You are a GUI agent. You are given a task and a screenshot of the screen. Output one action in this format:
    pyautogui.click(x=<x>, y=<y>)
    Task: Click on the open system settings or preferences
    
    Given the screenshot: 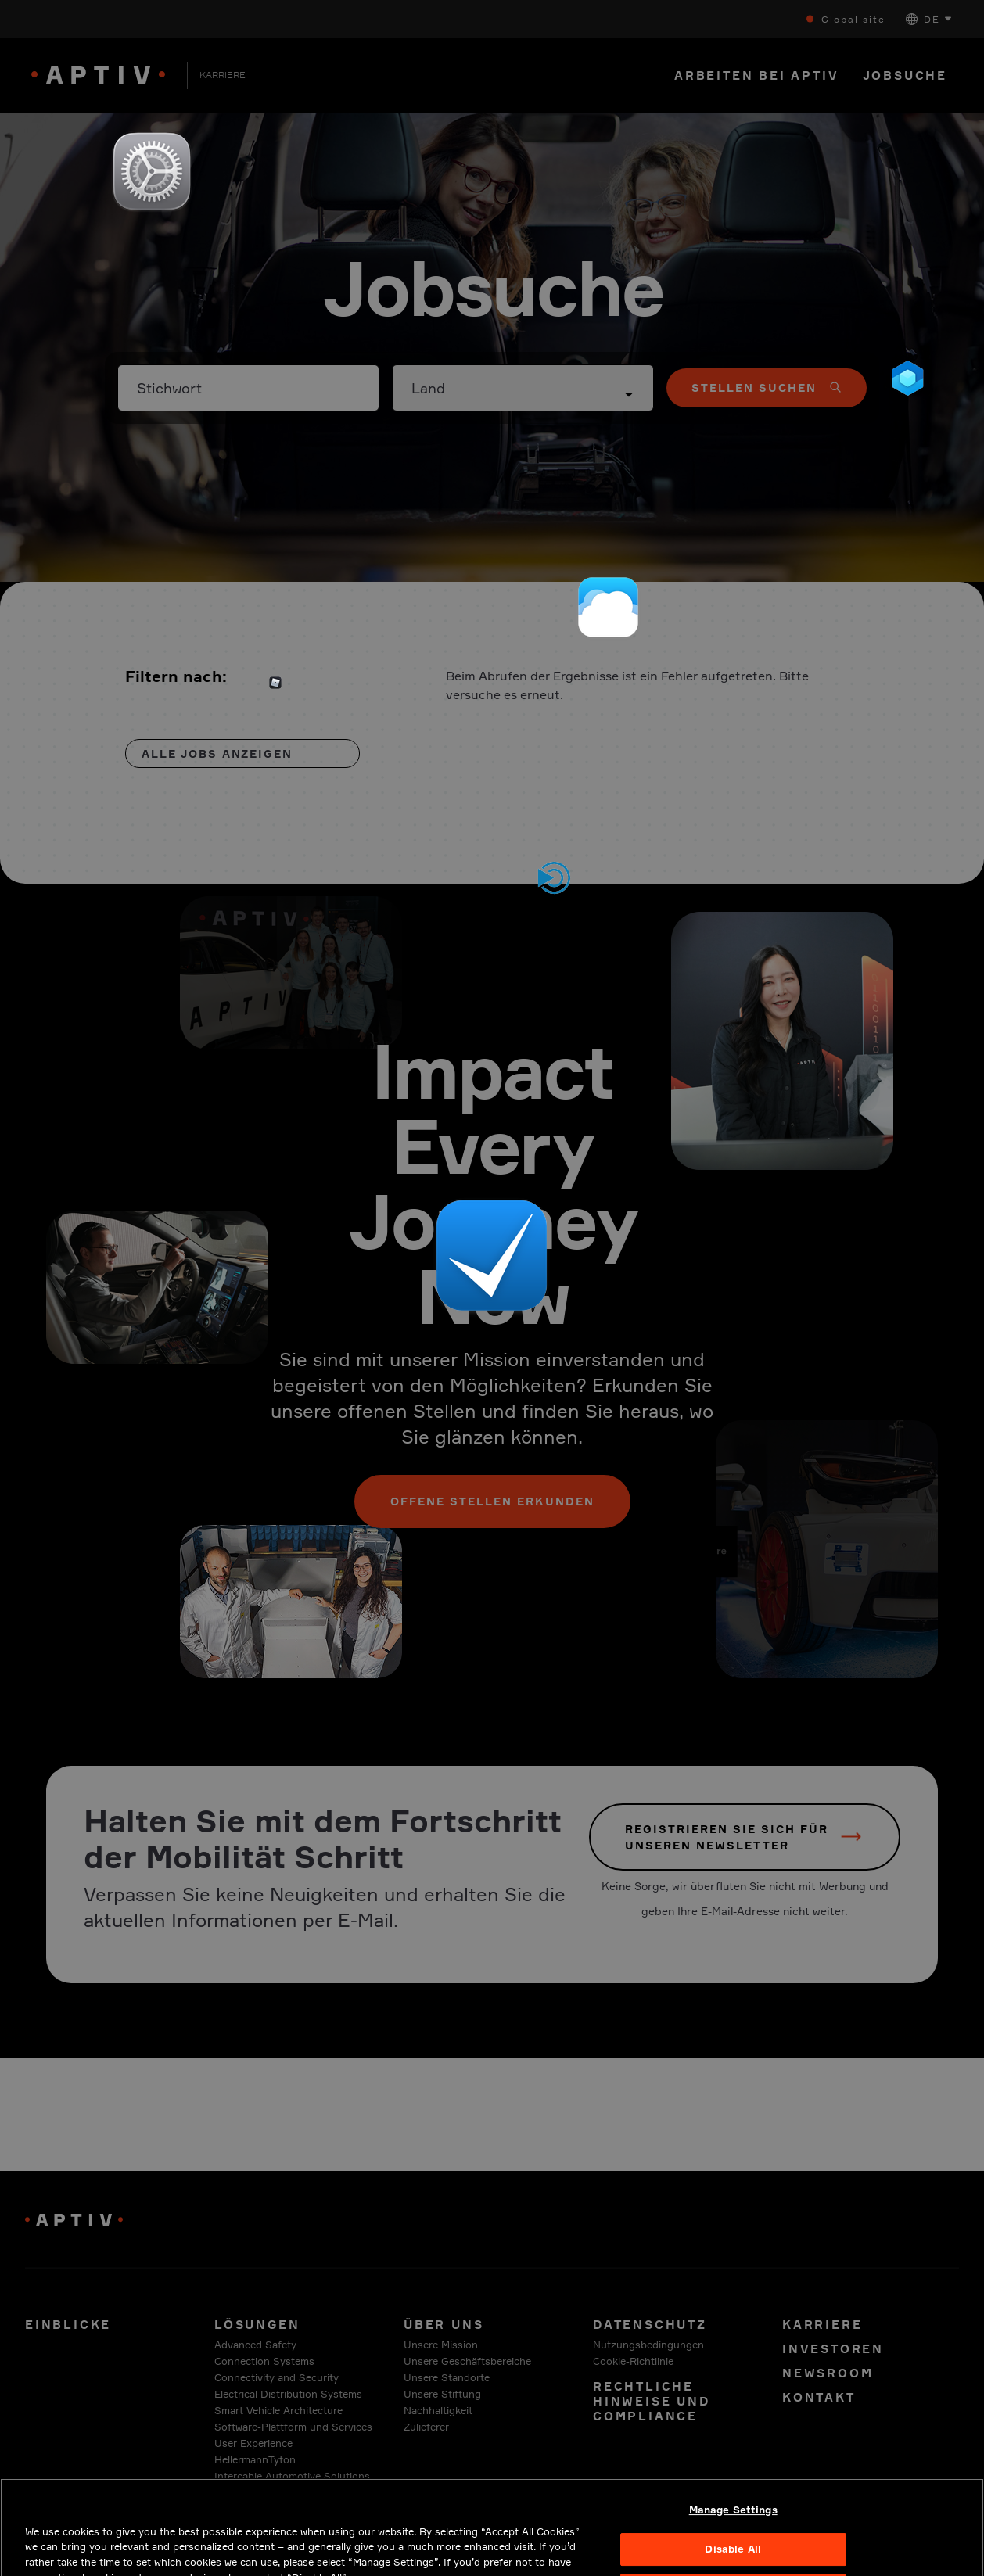 What is the action you would take?
    pyautogui.click(x=152, y=171)
    